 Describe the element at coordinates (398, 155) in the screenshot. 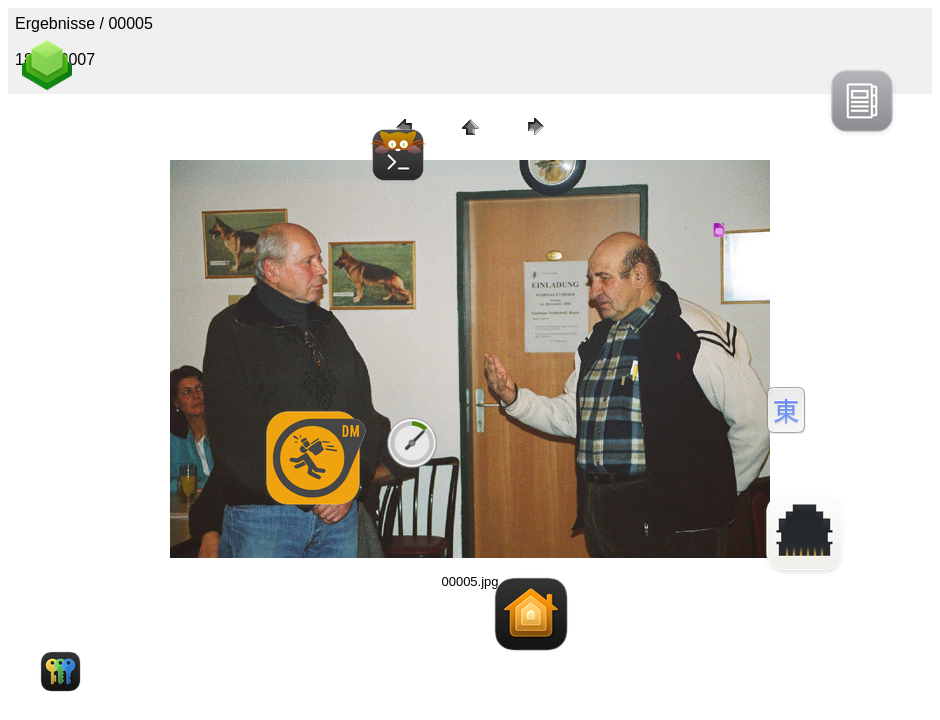

I see `open kitty terminal emulator` at that location.